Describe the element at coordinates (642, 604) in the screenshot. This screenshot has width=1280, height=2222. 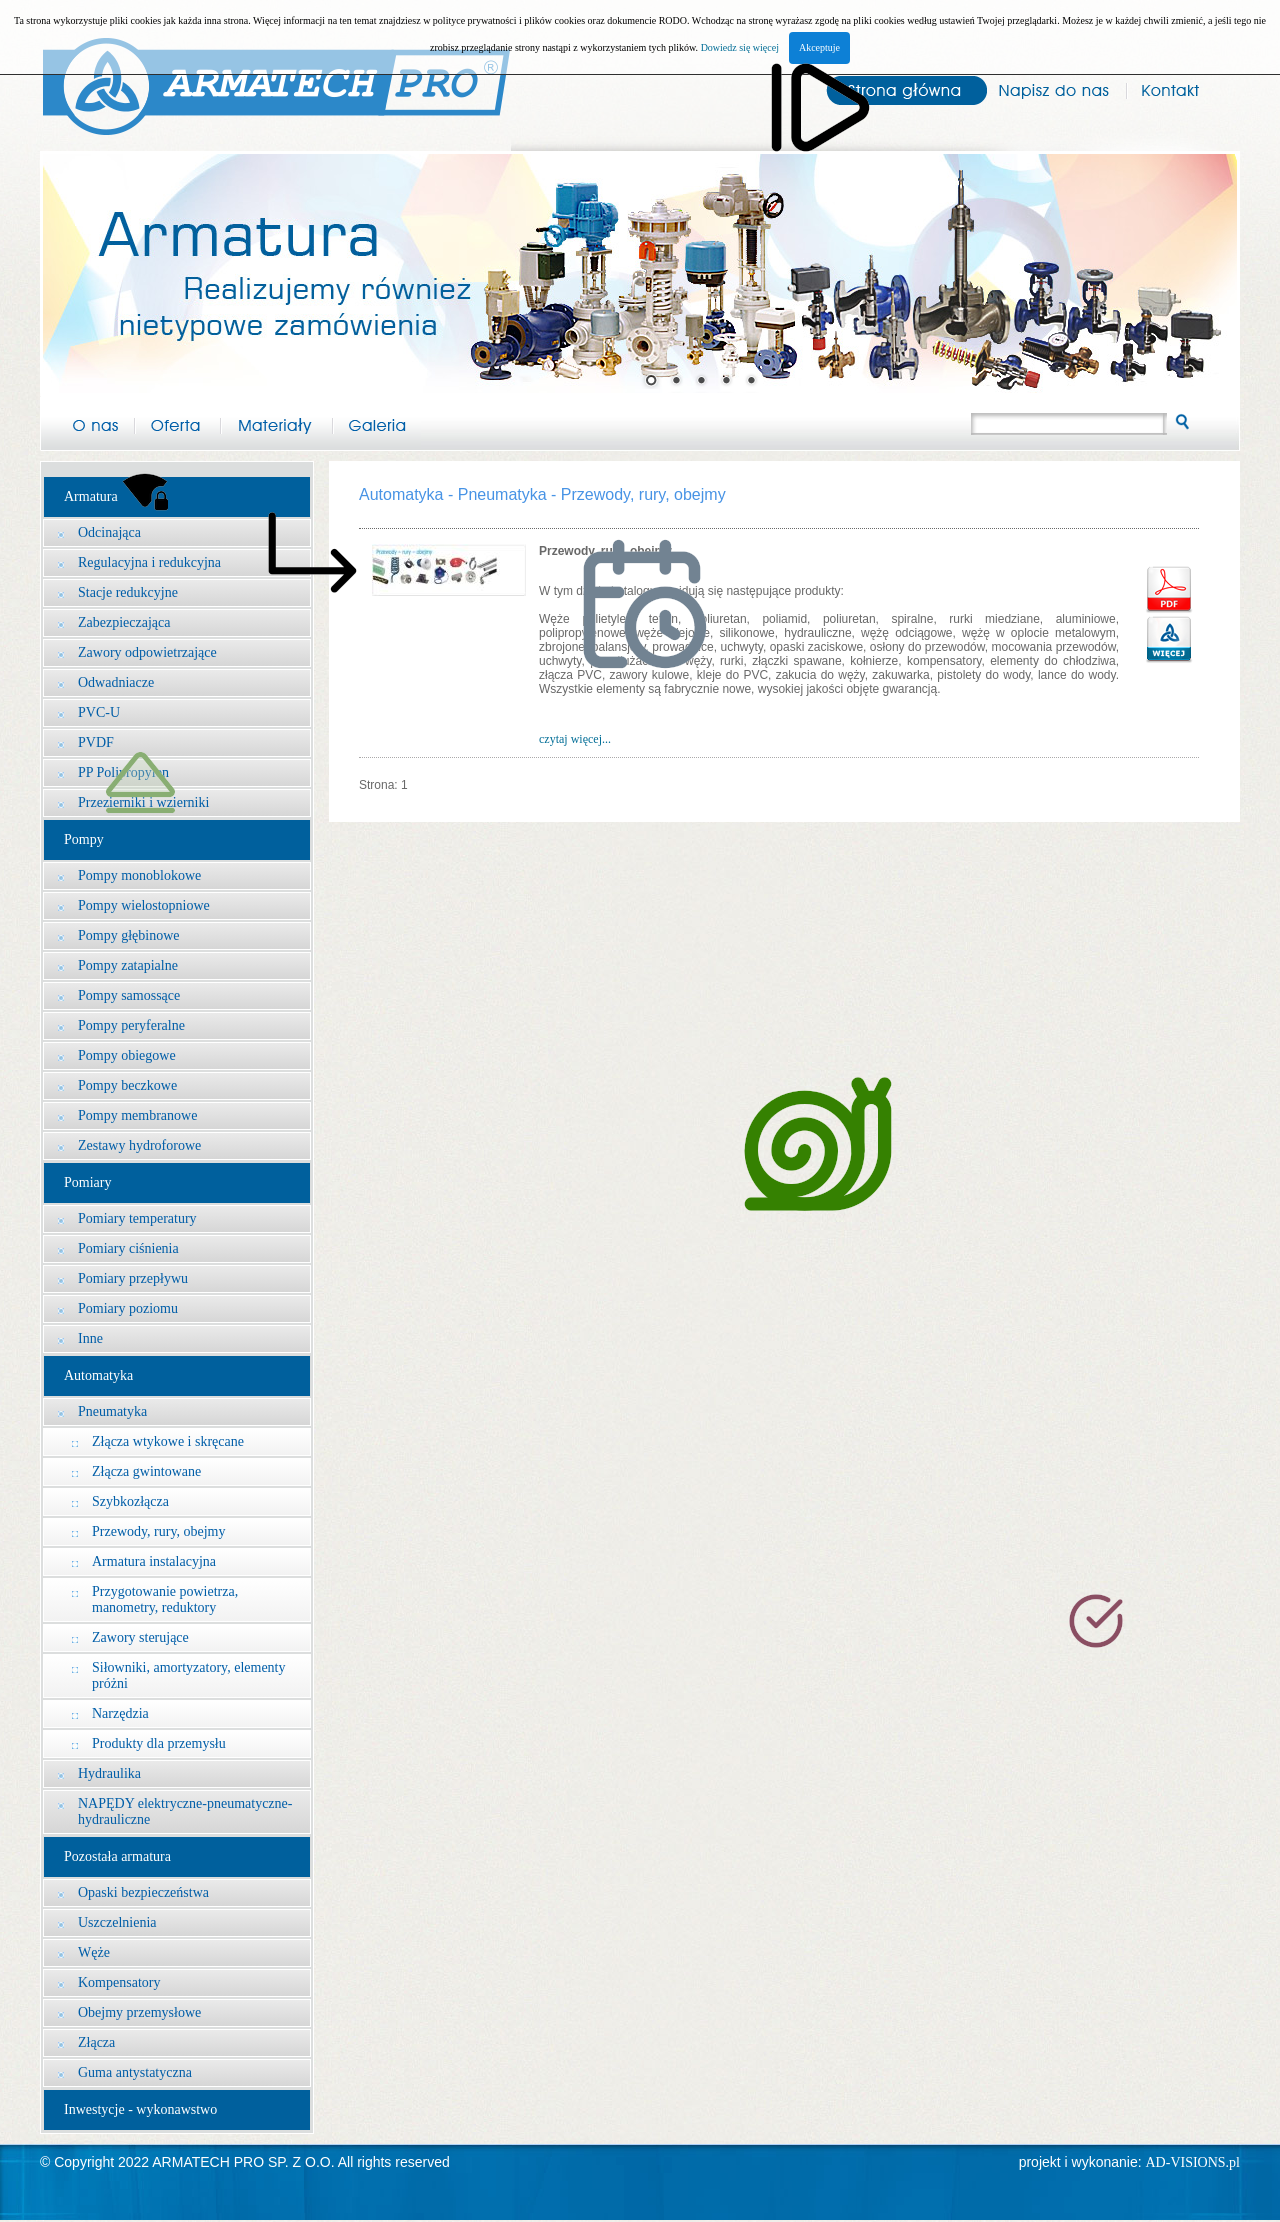
I see `schedule an event or appointment` at that location.